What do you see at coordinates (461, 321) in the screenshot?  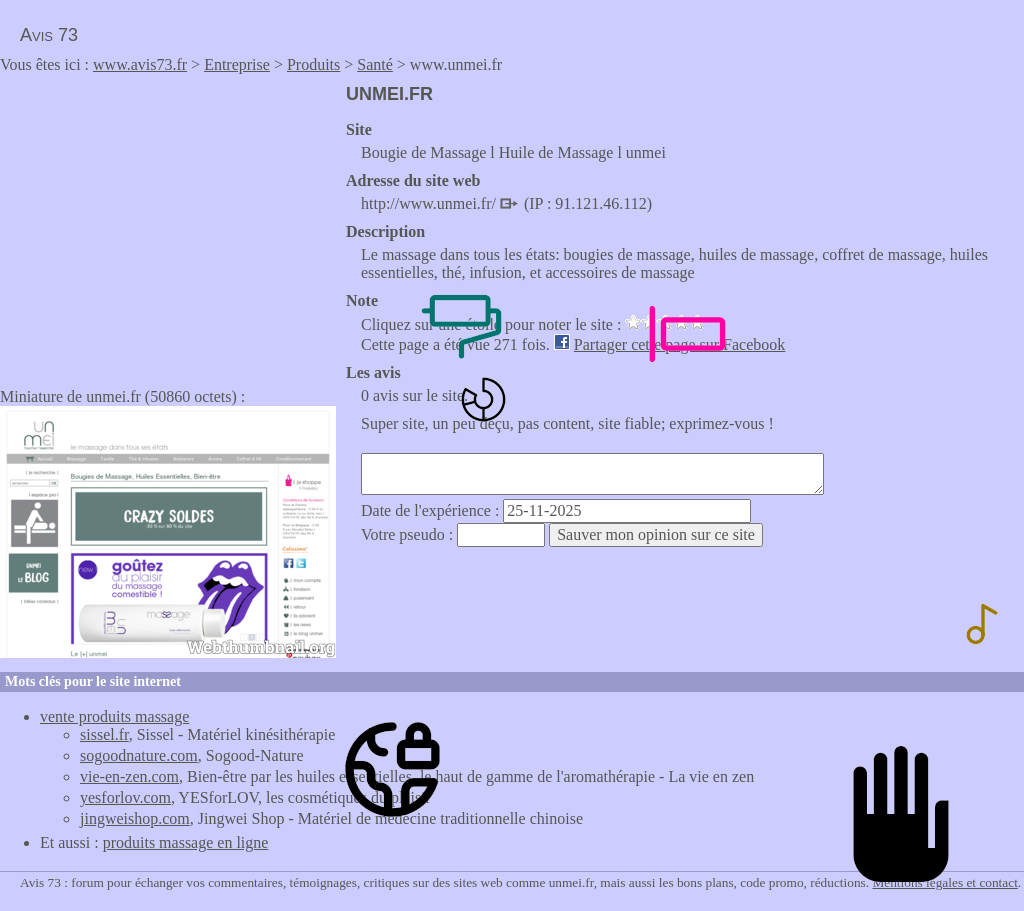 I see `customize theme or appearance settings` at bounding box center [461, 321].